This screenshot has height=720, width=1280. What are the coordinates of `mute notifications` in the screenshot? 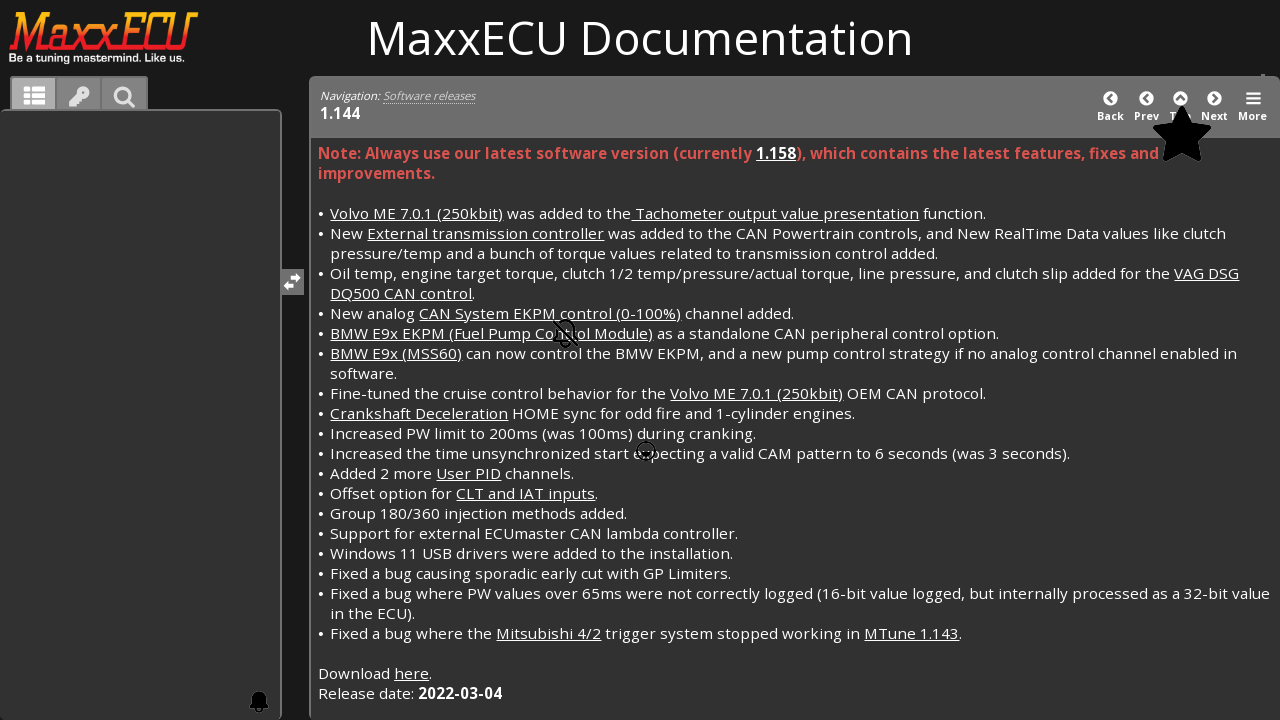 It's located at (565, 333).